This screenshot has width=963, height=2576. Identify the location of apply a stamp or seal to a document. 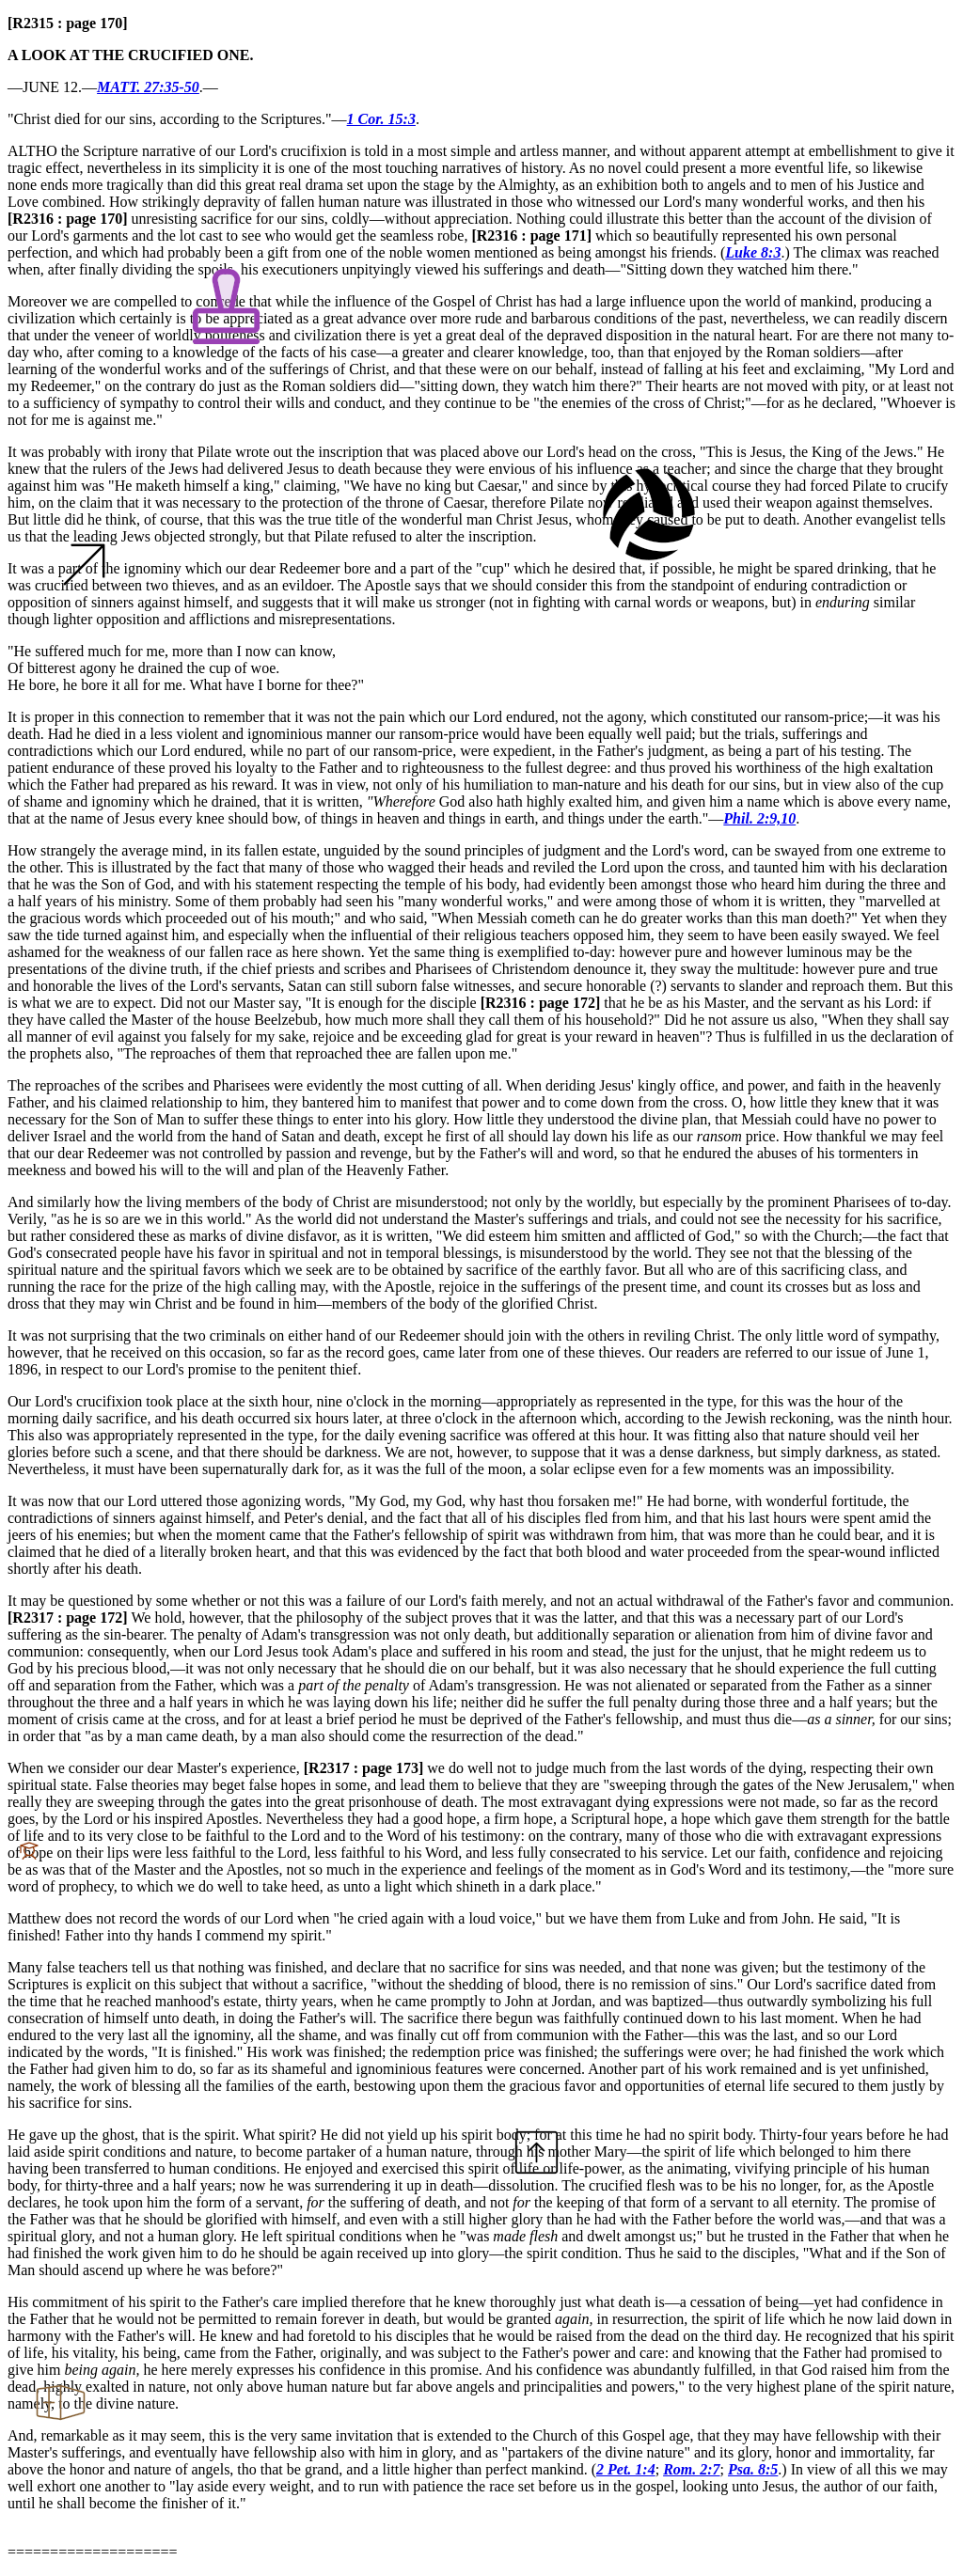
(226, 307).